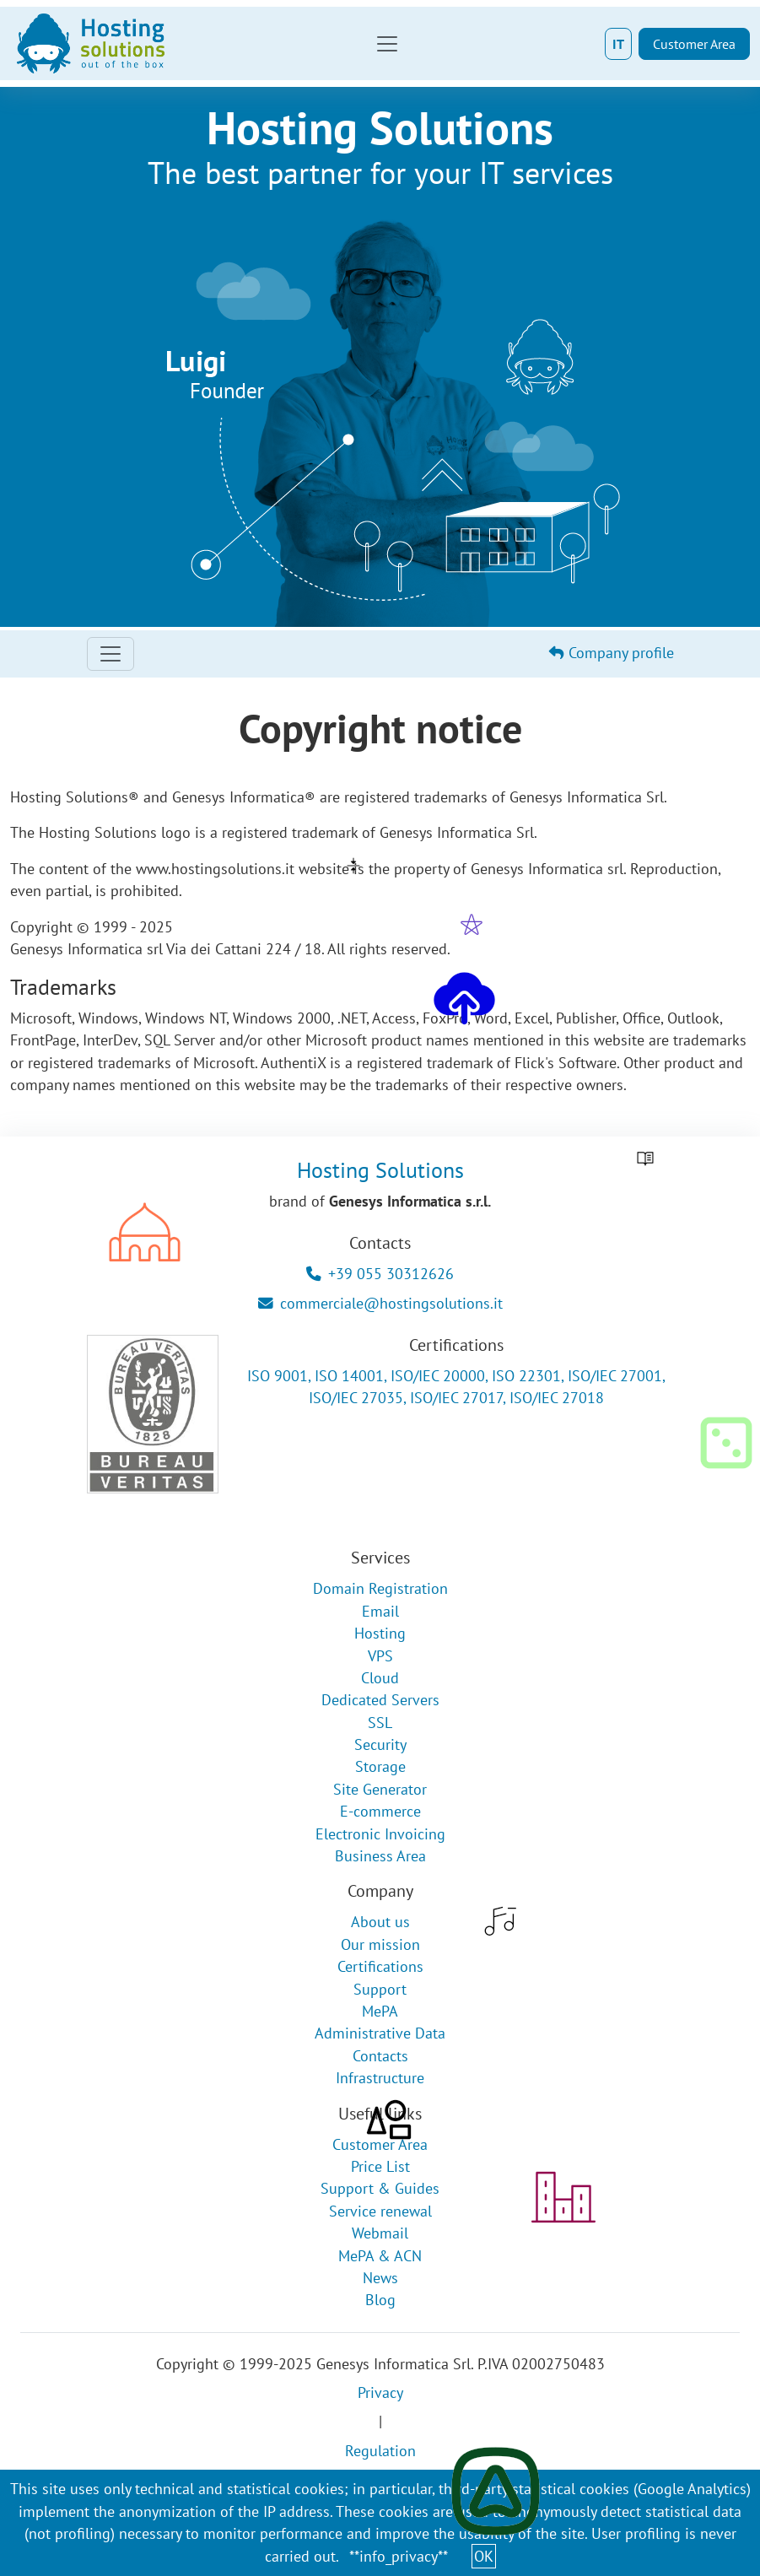  I want to click on access shape tools or drawing options, so click(390, 2121).